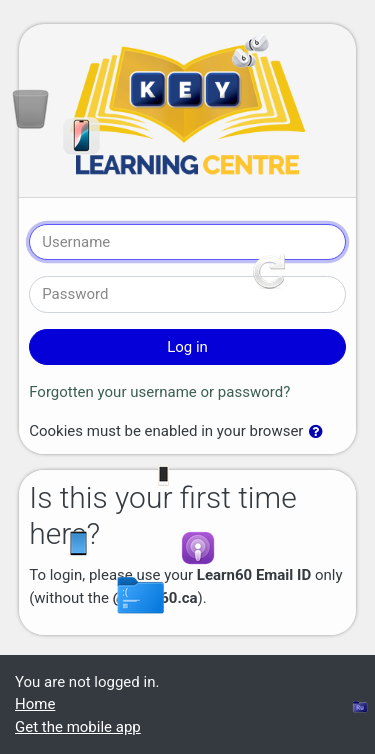 The width and height of the screenshot is (375, 754). I want to click on folder containing system crash logs or error reports, so click(140, 596).